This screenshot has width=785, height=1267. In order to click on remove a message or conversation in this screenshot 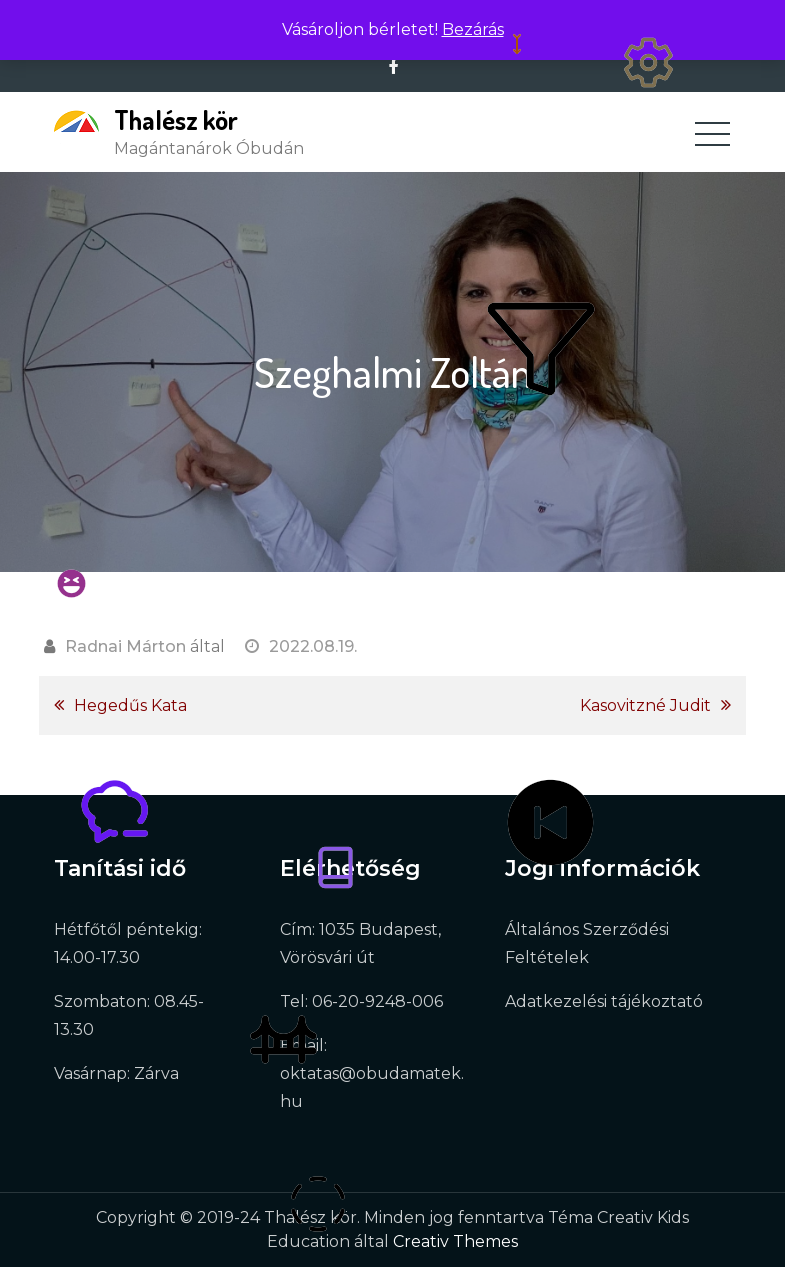, I will do `click(113, 811)`.